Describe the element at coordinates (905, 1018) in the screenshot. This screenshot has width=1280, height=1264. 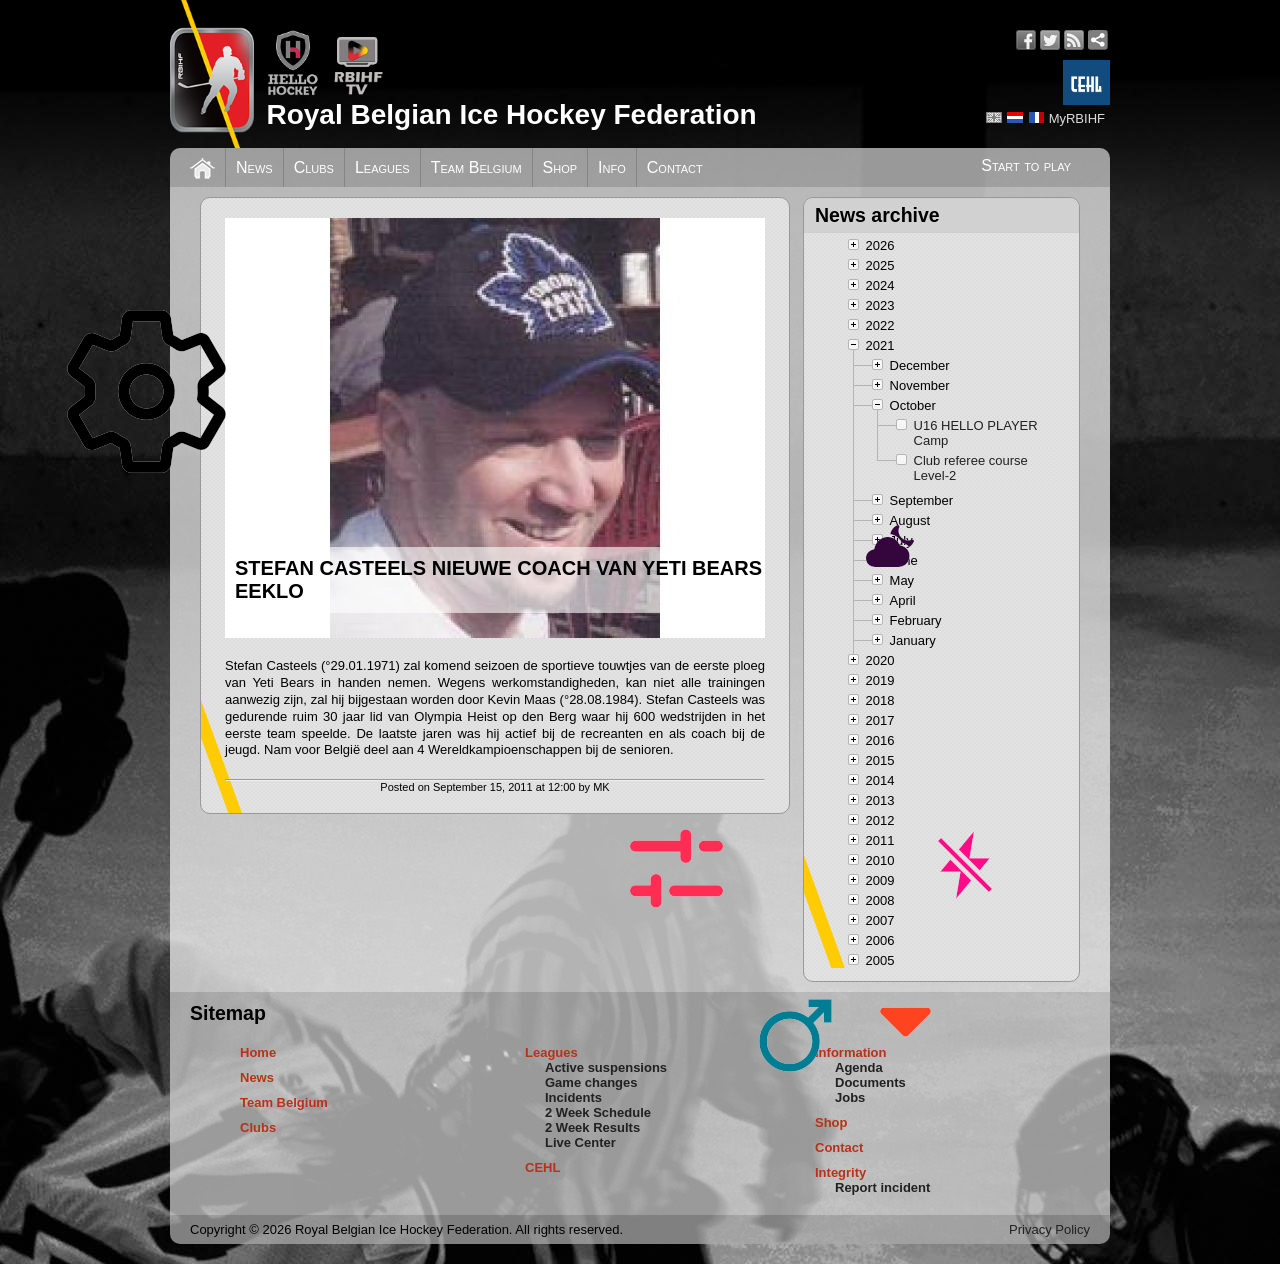
I see `expand a dropdown menu` at that location.